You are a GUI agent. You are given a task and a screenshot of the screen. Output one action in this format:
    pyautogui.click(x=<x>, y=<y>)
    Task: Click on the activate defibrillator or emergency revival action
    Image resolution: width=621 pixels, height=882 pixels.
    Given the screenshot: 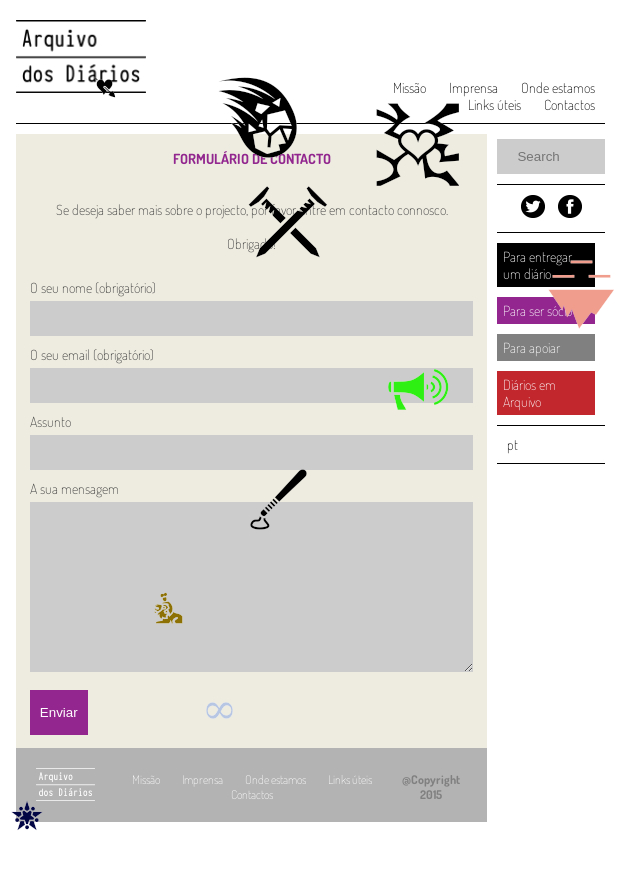 What is the action you would take?
    pyautogui.click(x=417, y=144)
    